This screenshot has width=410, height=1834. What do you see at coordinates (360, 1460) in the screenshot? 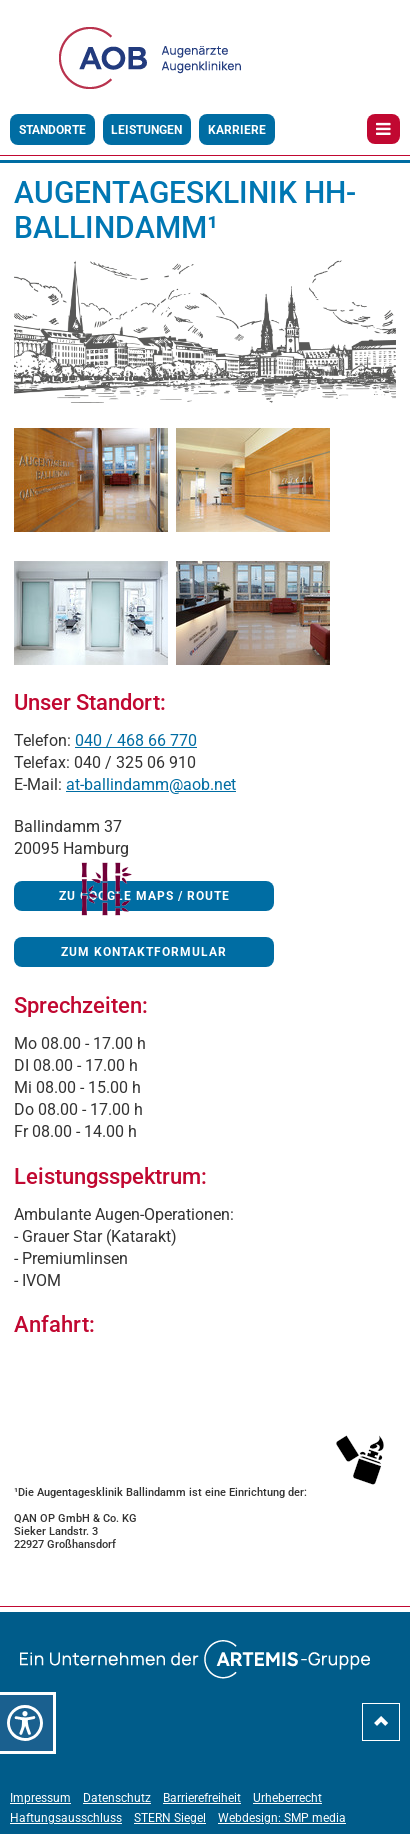
I see `ignite or activate a fire-related feature` at bounding box center [360, 1460].